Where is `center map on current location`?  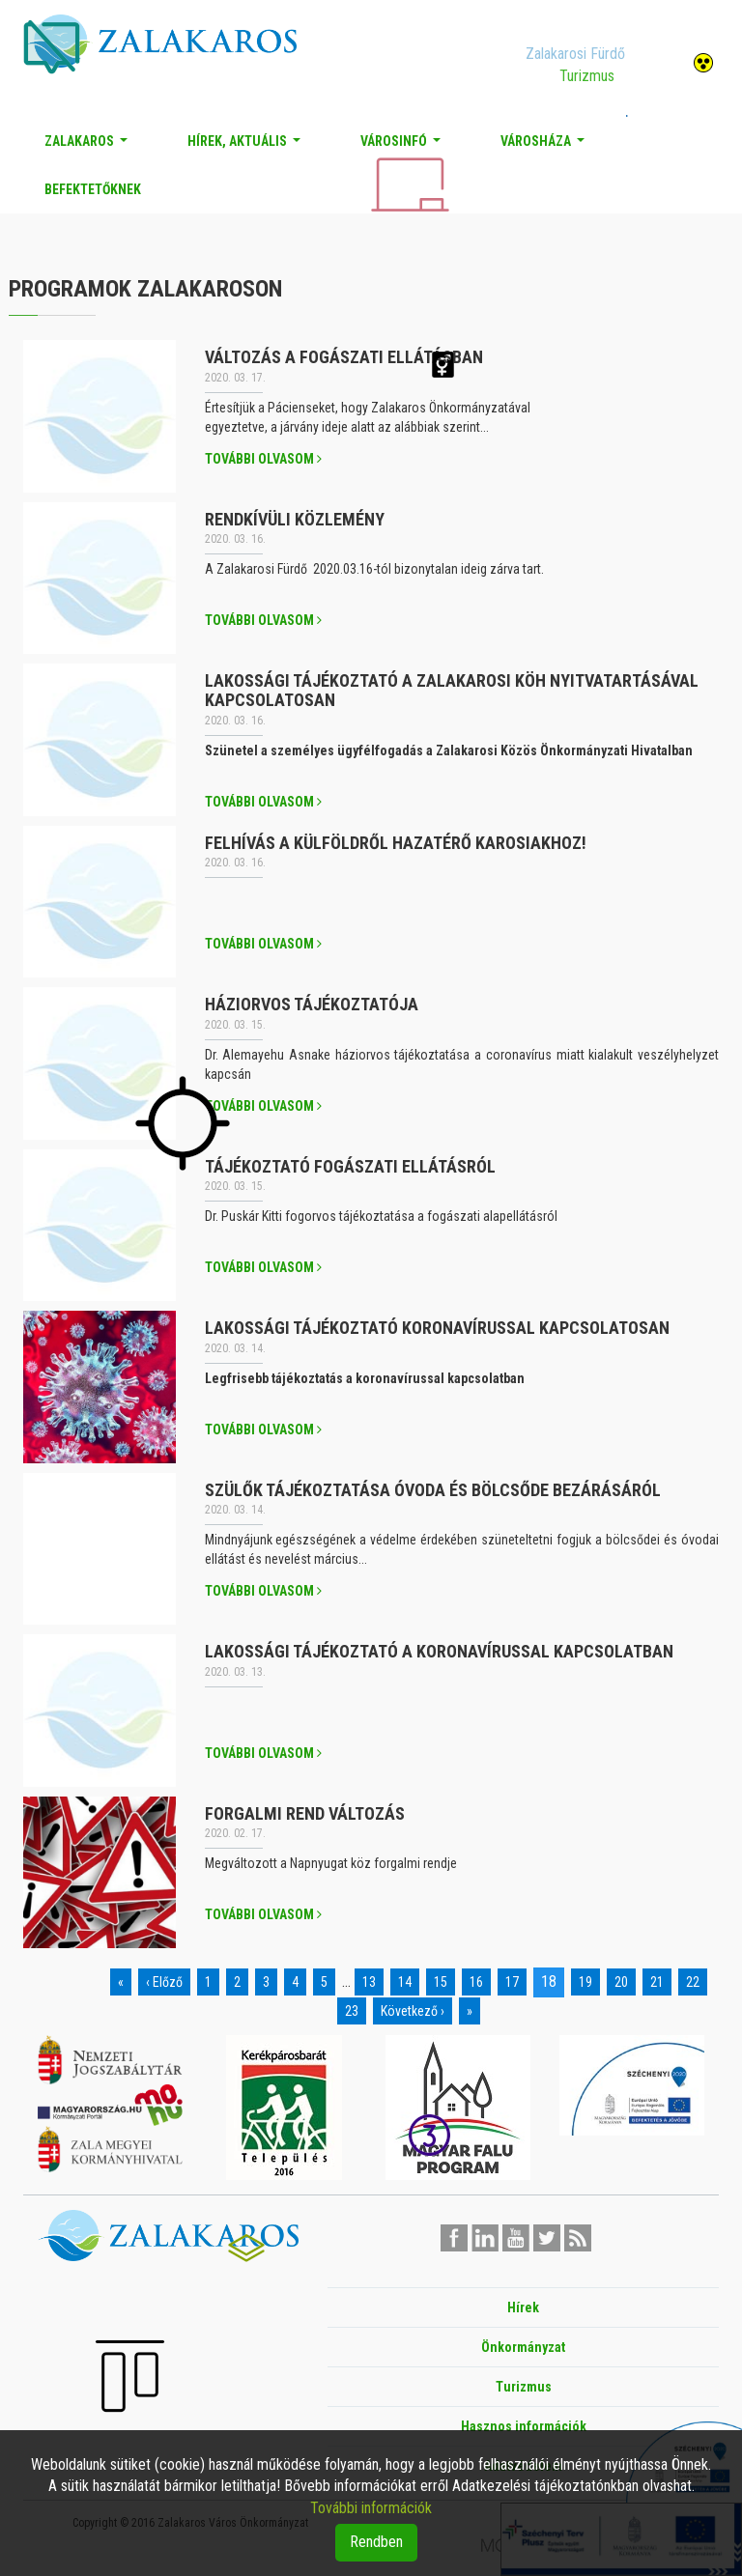
center map on current location is located at coordinates (183, 1123).